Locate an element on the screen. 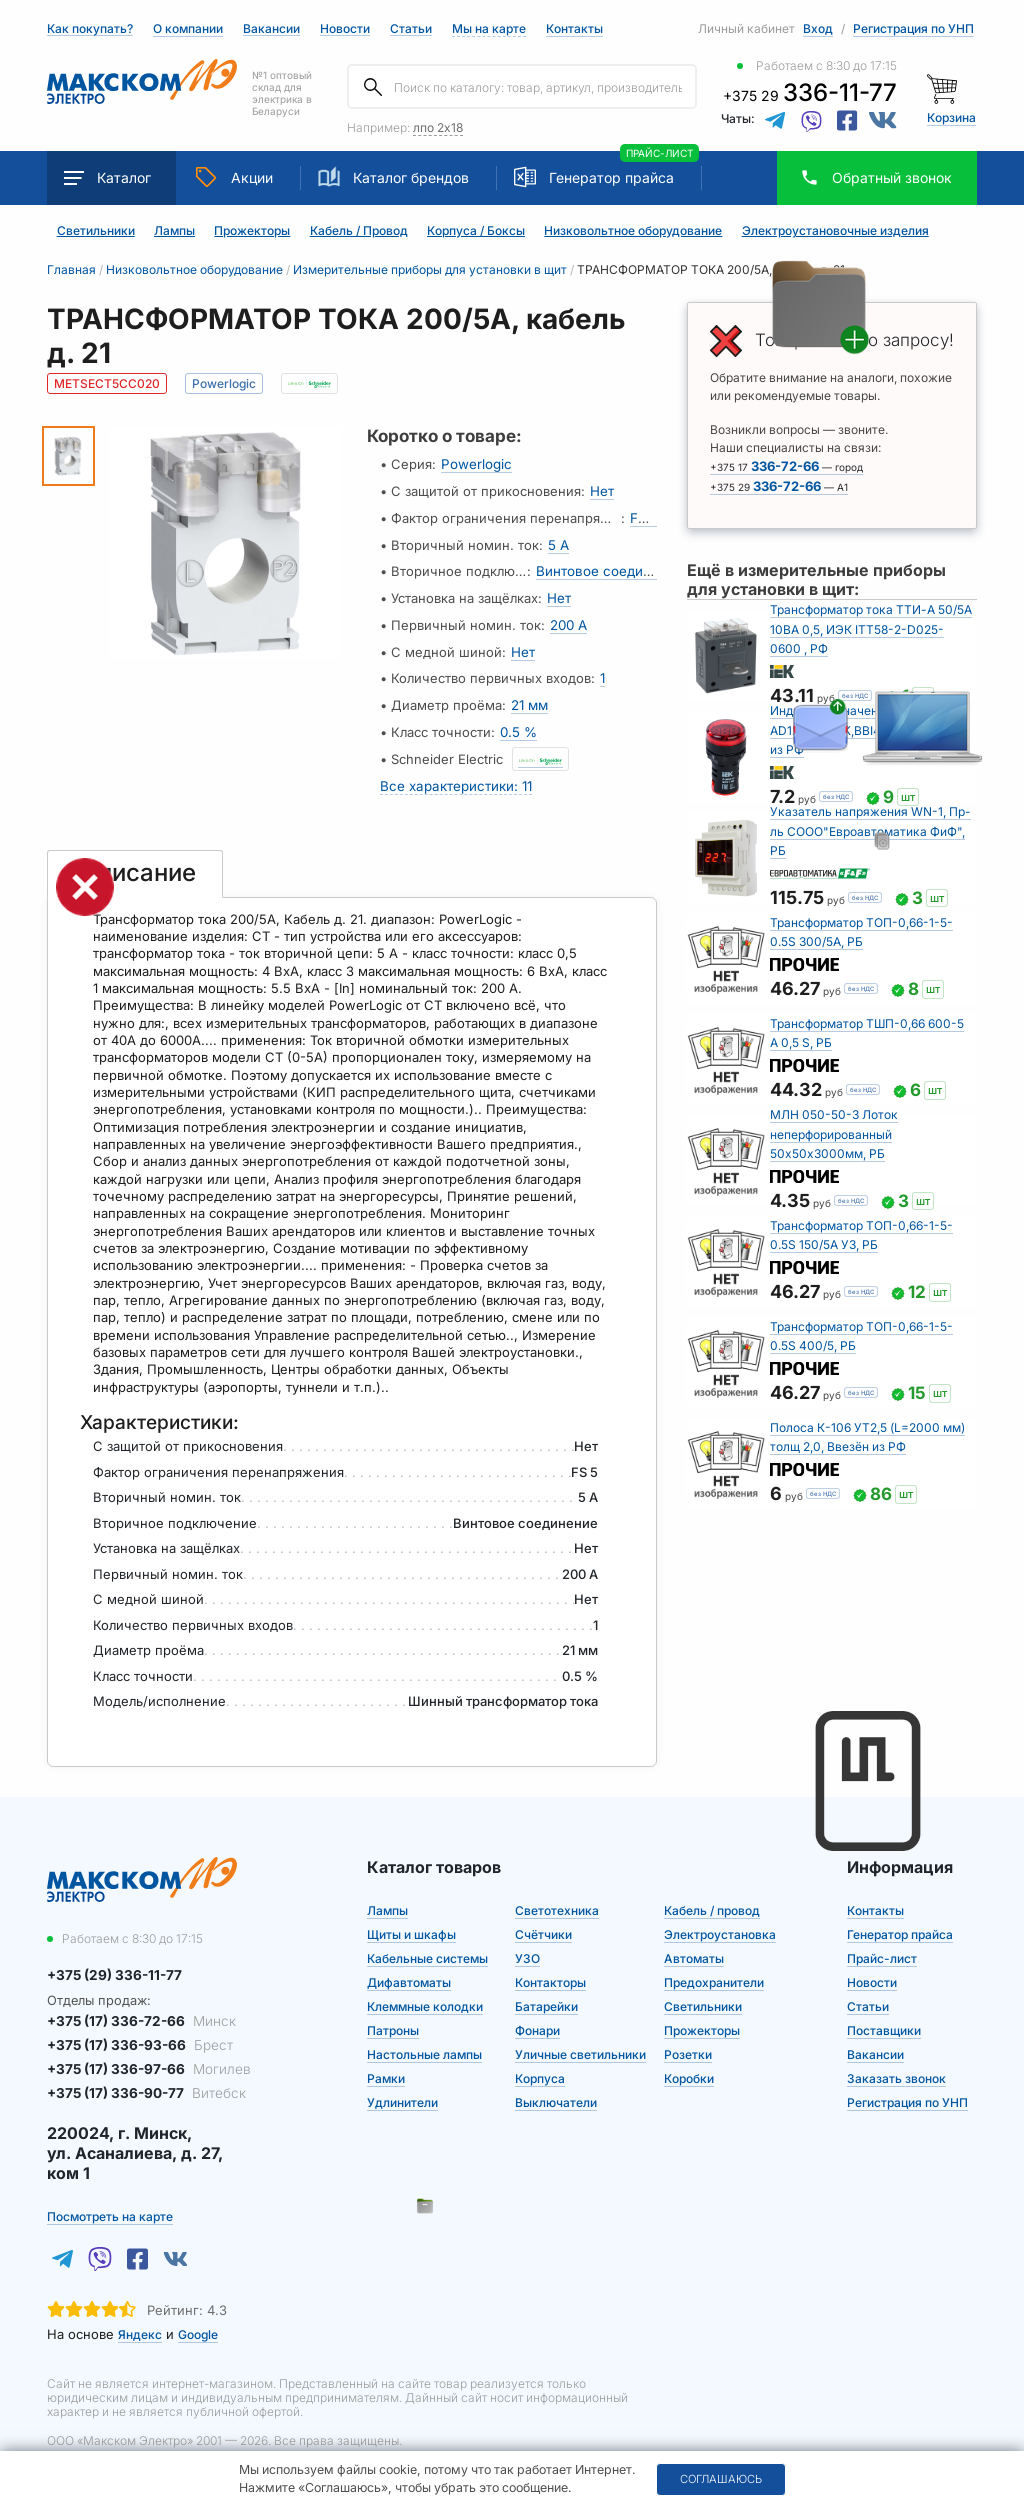 The image size is (1024, 2508). authenticate using a smartcard is located at coordinates (868, 1781).